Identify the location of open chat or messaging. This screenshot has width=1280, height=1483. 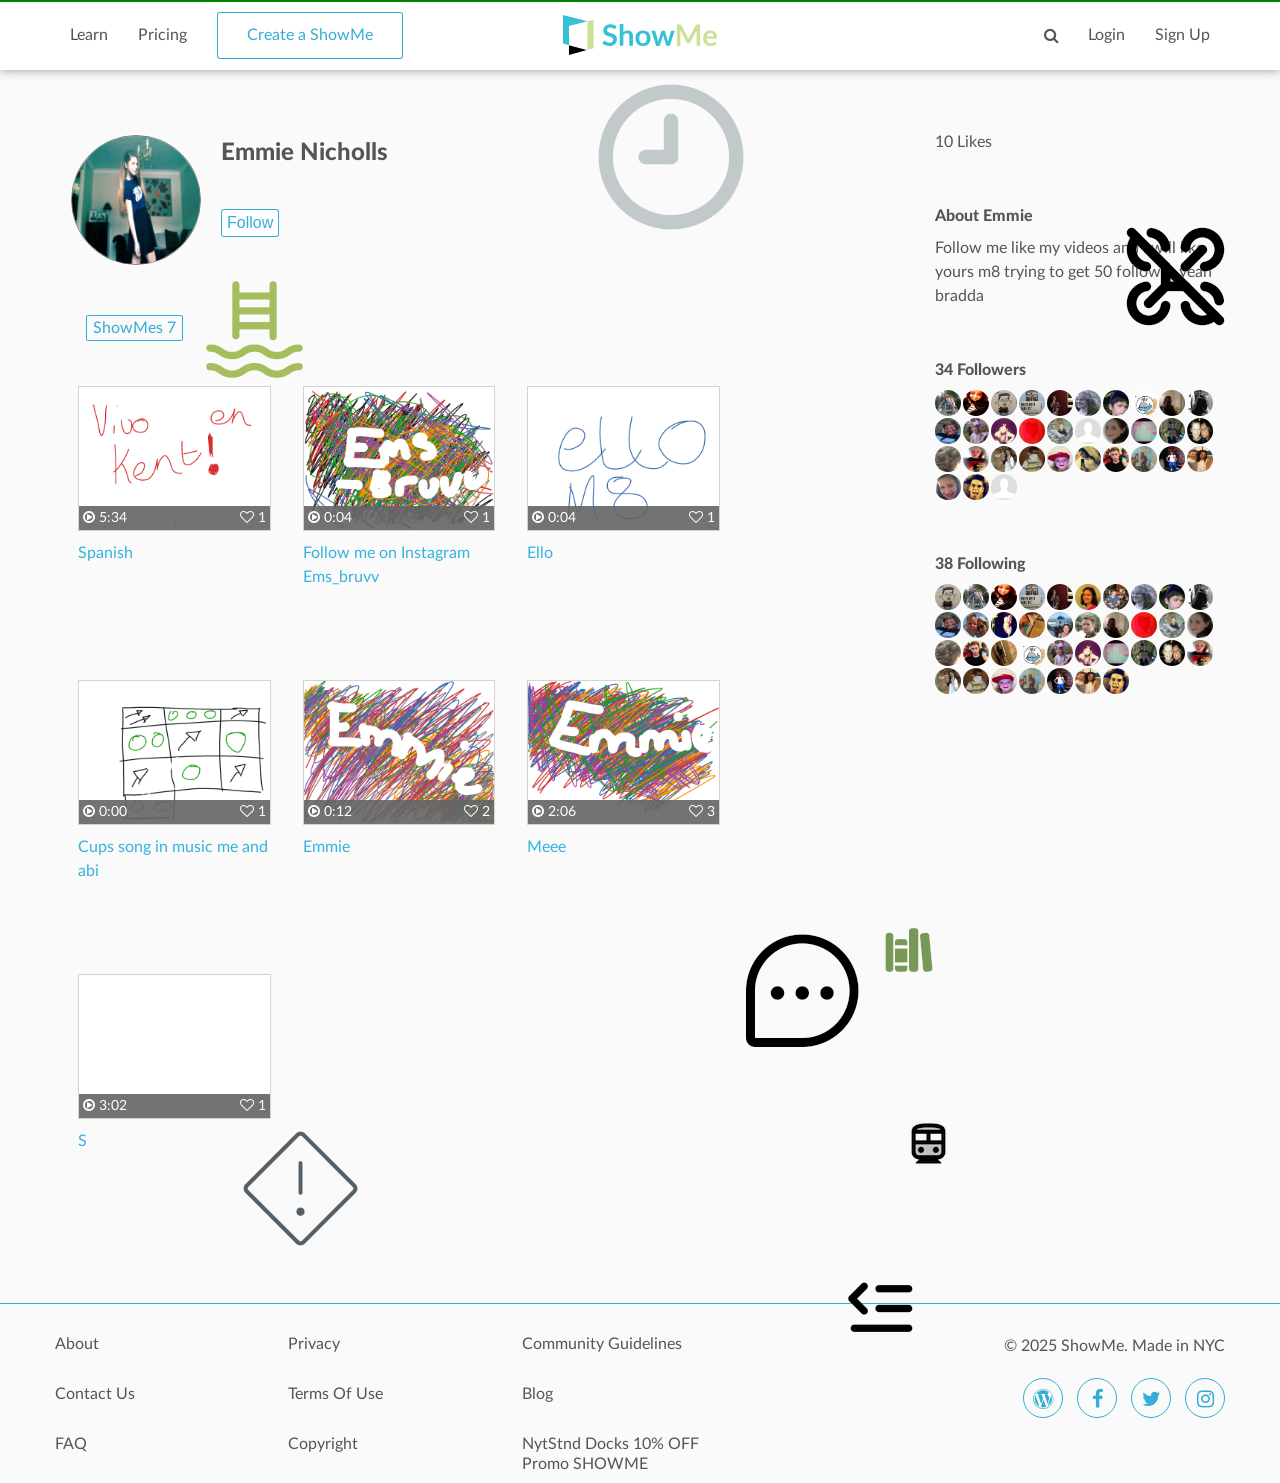
(800, 993).